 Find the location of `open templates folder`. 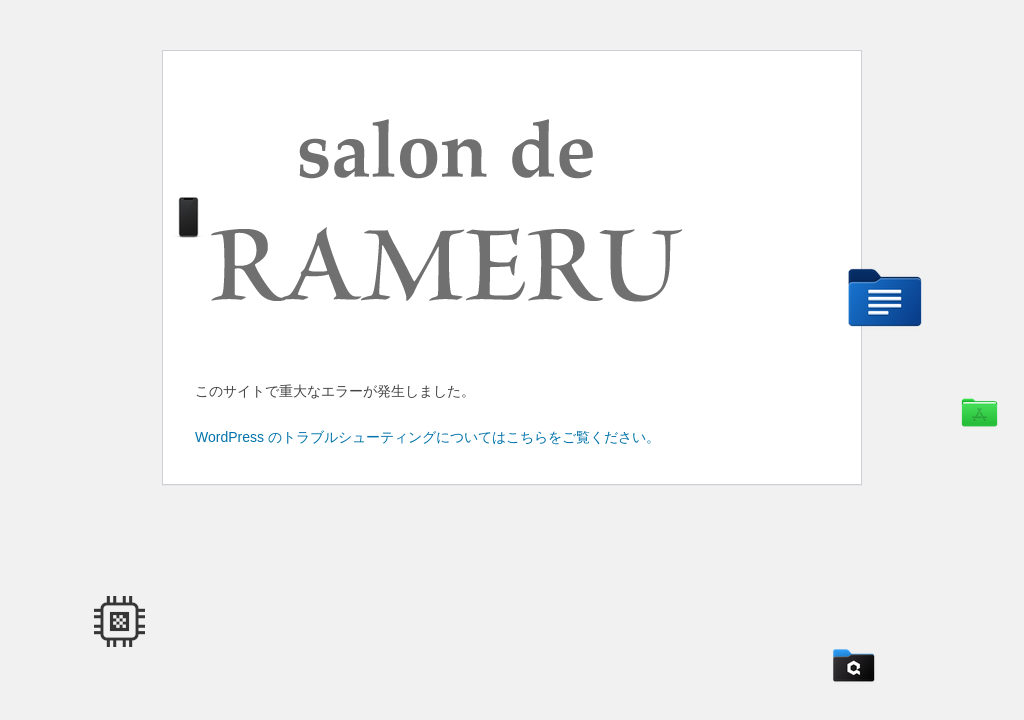

open templates folder is located at coordinates (979, 412).